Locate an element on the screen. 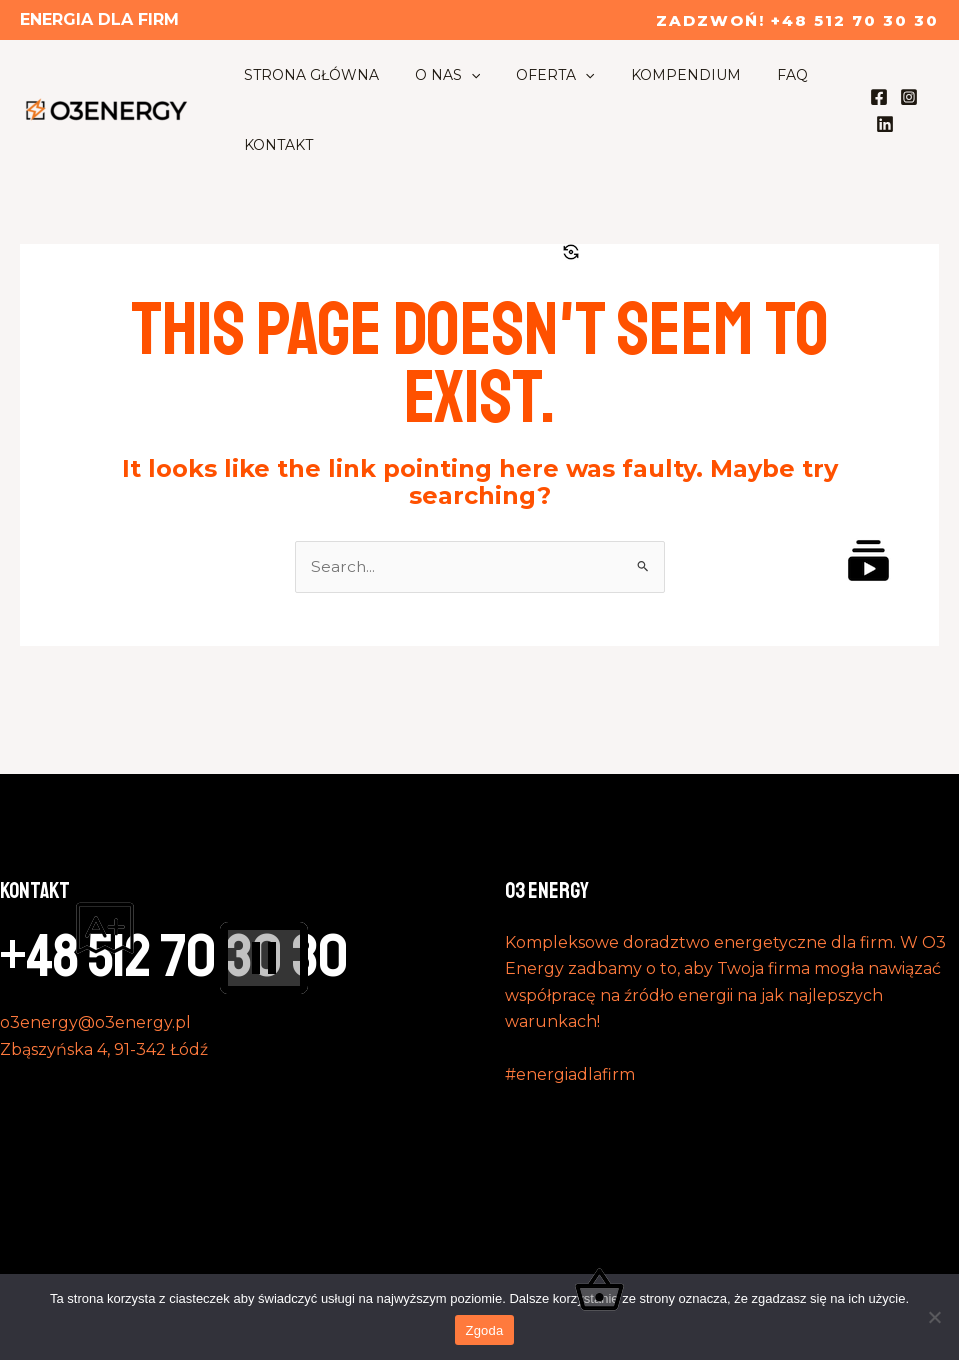 This screenshot has width=959, height=1360. pause an ongoing presentation is located at coordinates (264, 958).